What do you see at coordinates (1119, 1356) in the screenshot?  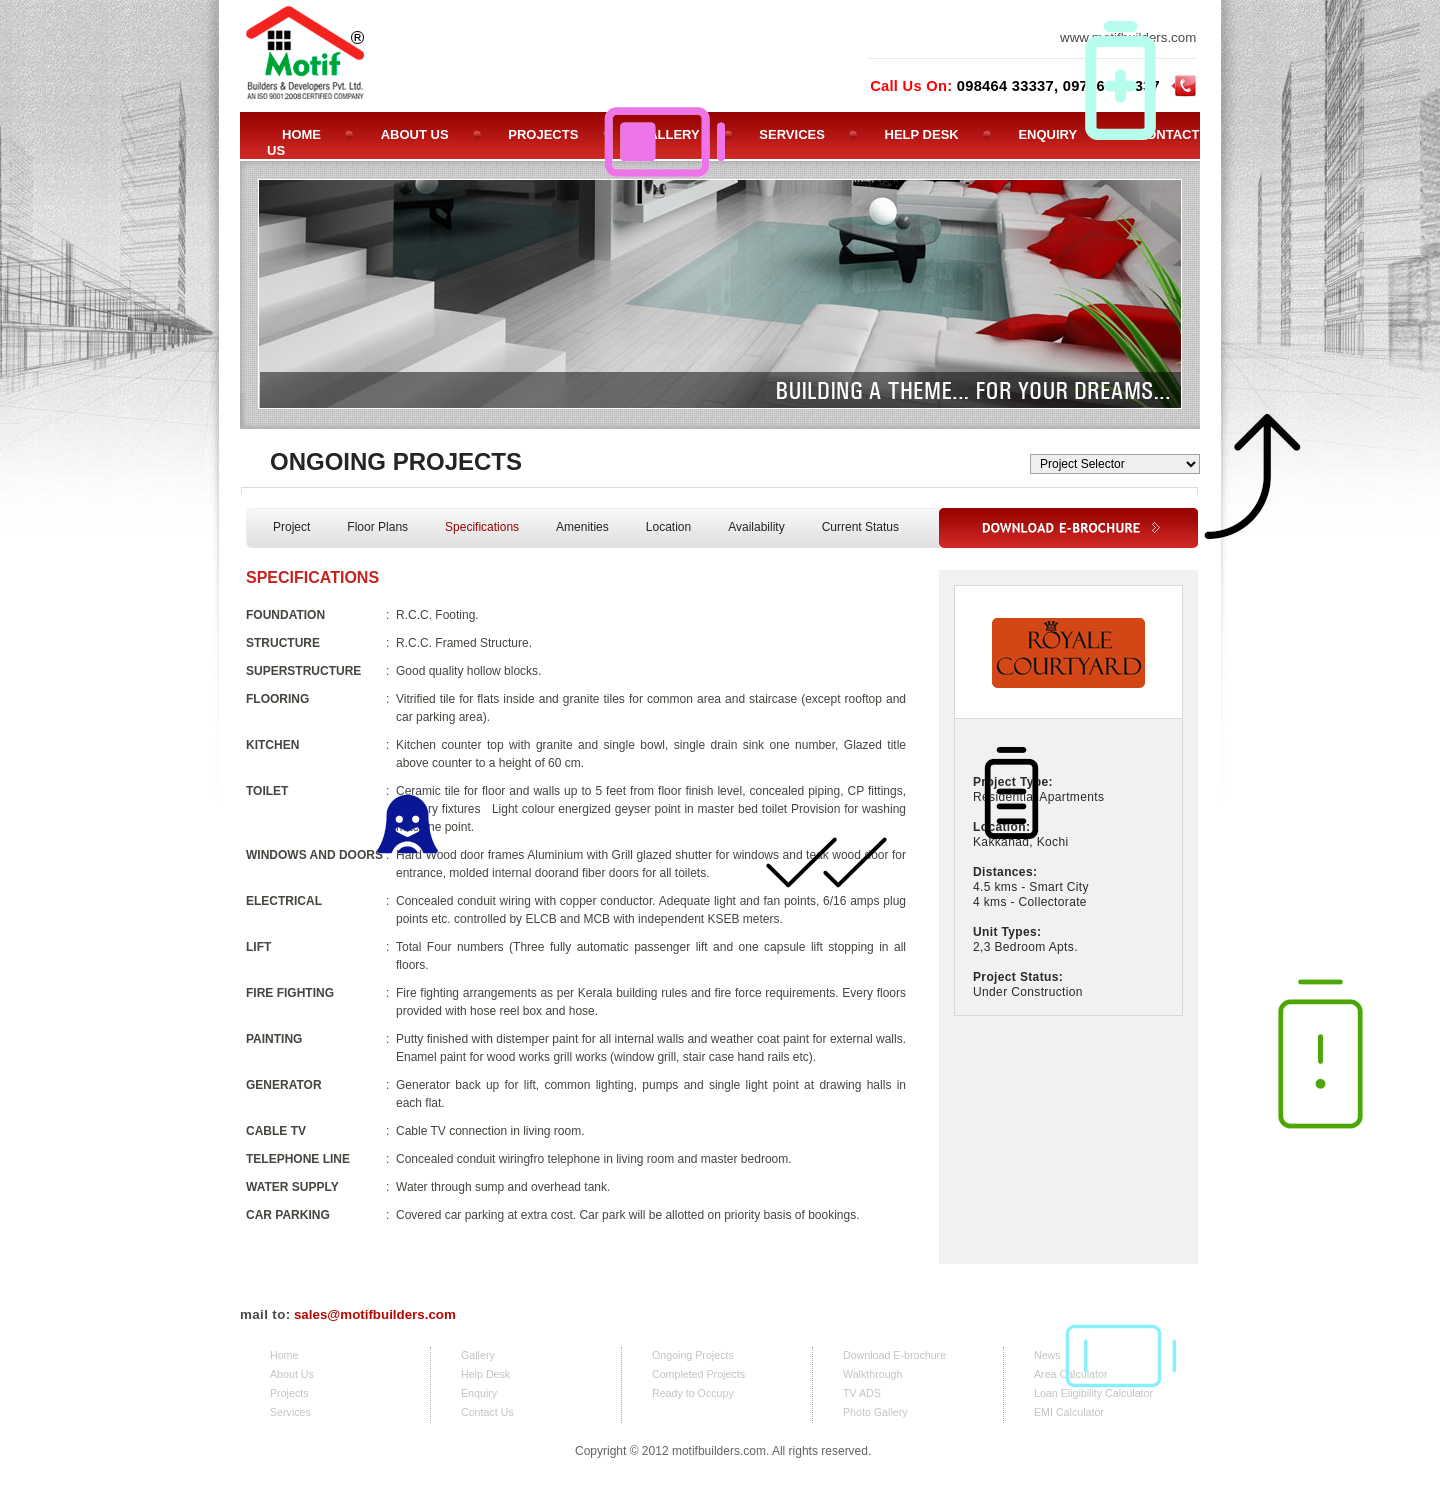 I see `indicates low battery status` at bounding box center [1119, 1356].